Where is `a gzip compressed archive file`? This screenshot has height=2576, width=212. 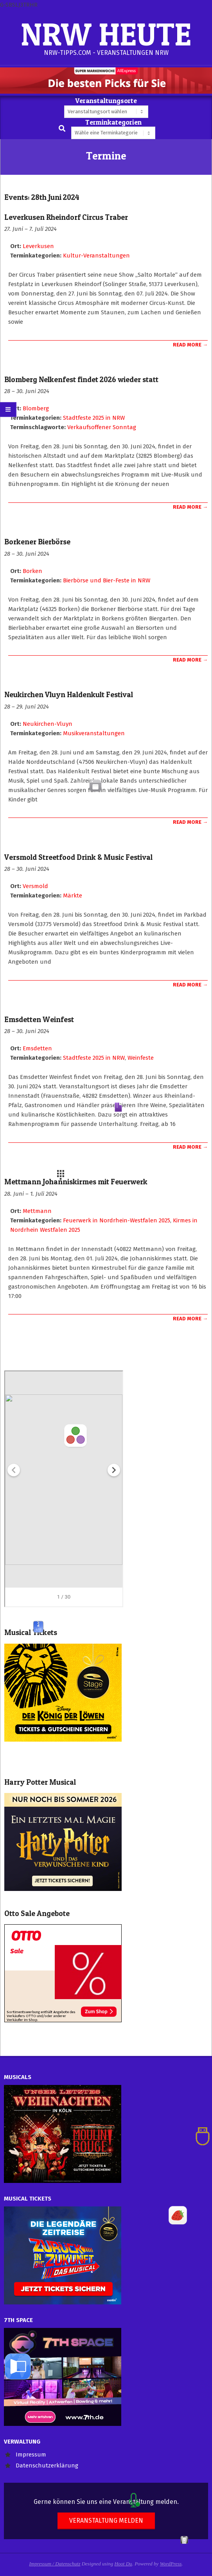
a gzip compressed archive file is located at coordinates (38, 1627).